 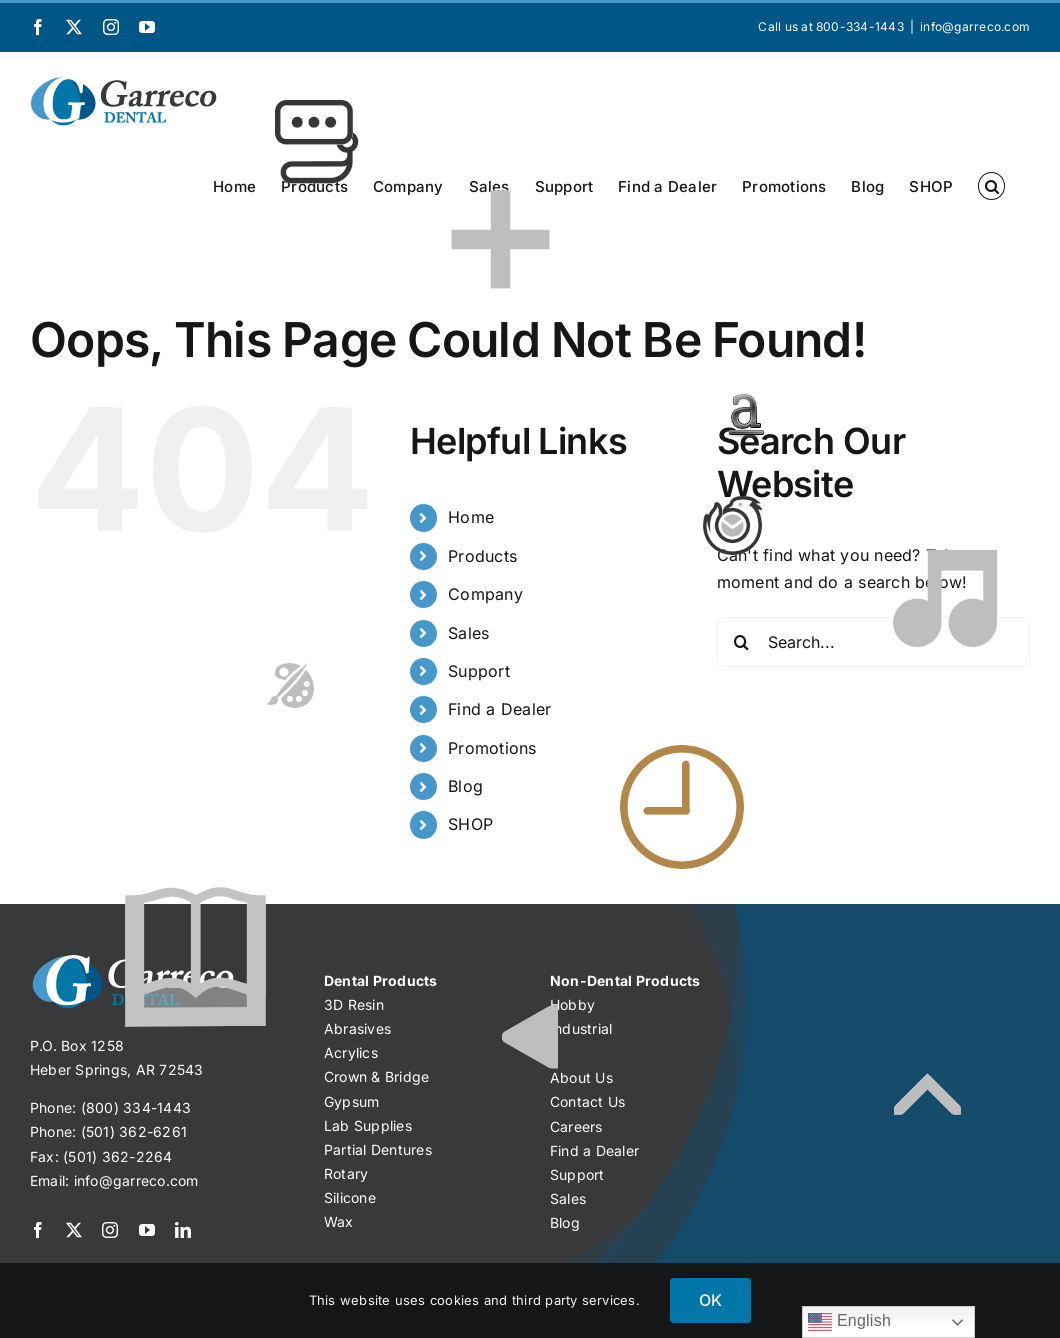 I want to click on open graphics or drawing applications, so click(x=290, y=687).